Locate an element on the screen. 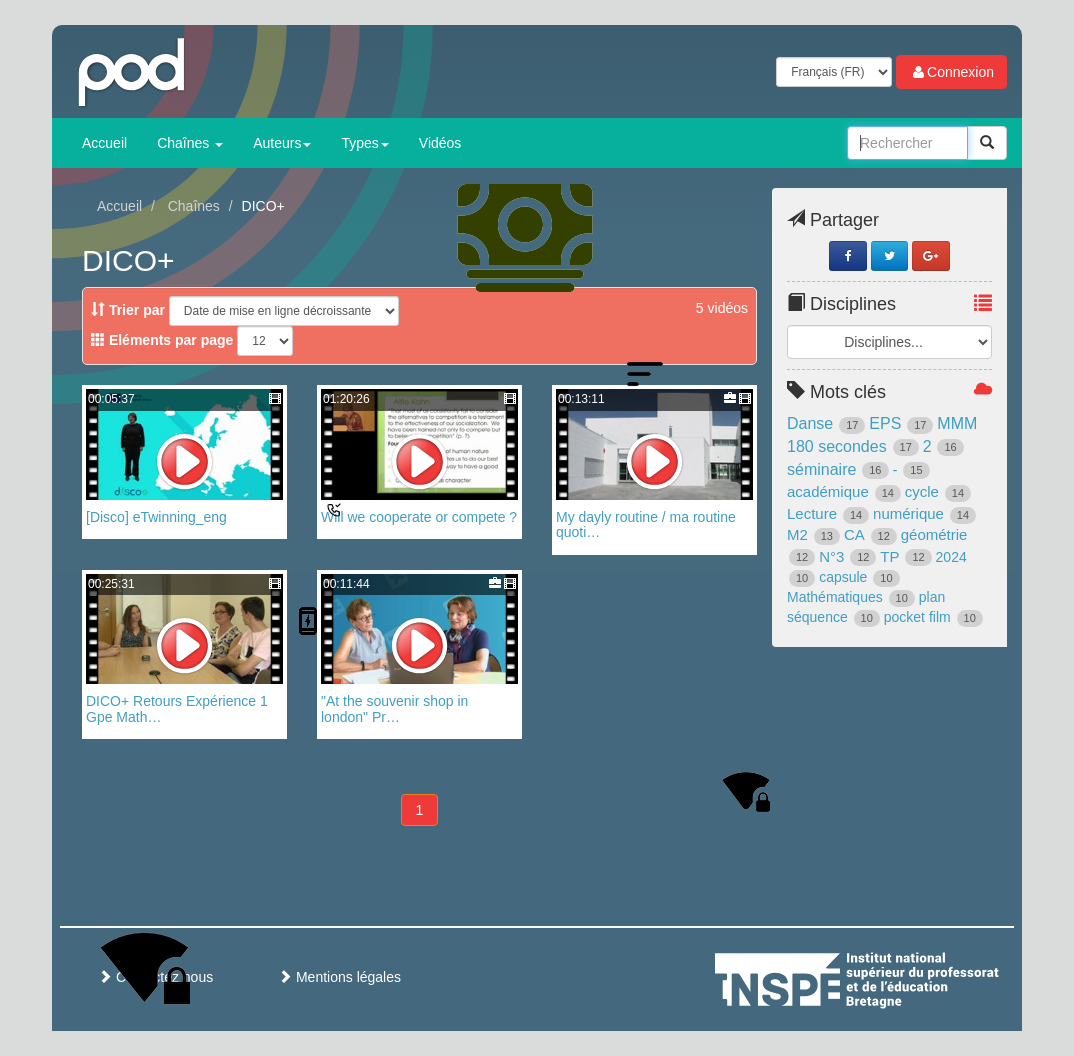 The height and width of the screenshot is (1056, 1074). view your cash balance is located at coordinates (525, 238).